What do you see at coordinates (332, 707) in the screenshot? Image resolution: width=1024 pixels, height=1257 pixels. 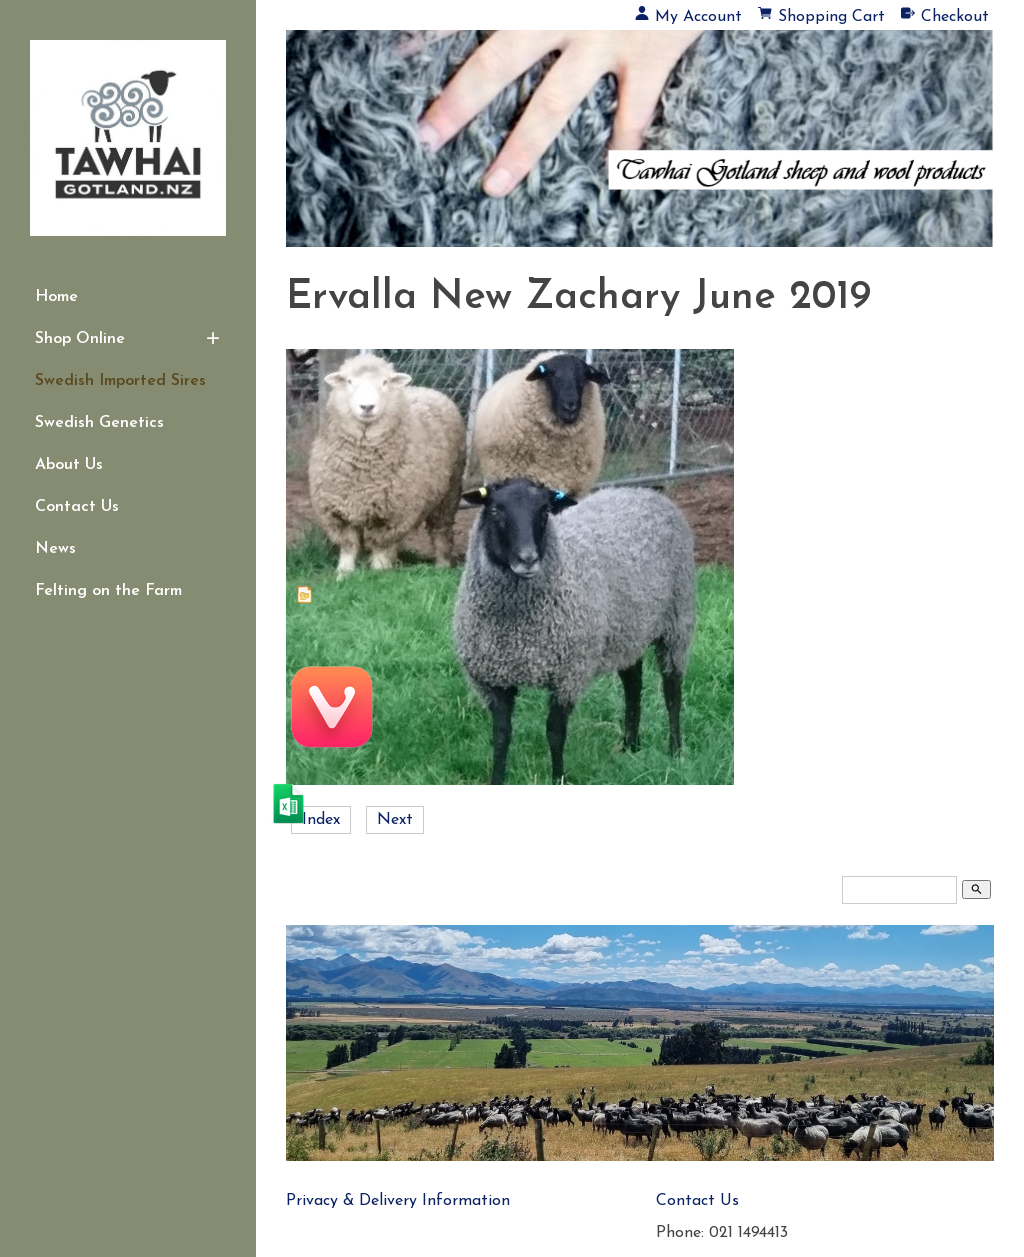 I see `open vivaldi web browser` at bounding box center [332, 707].